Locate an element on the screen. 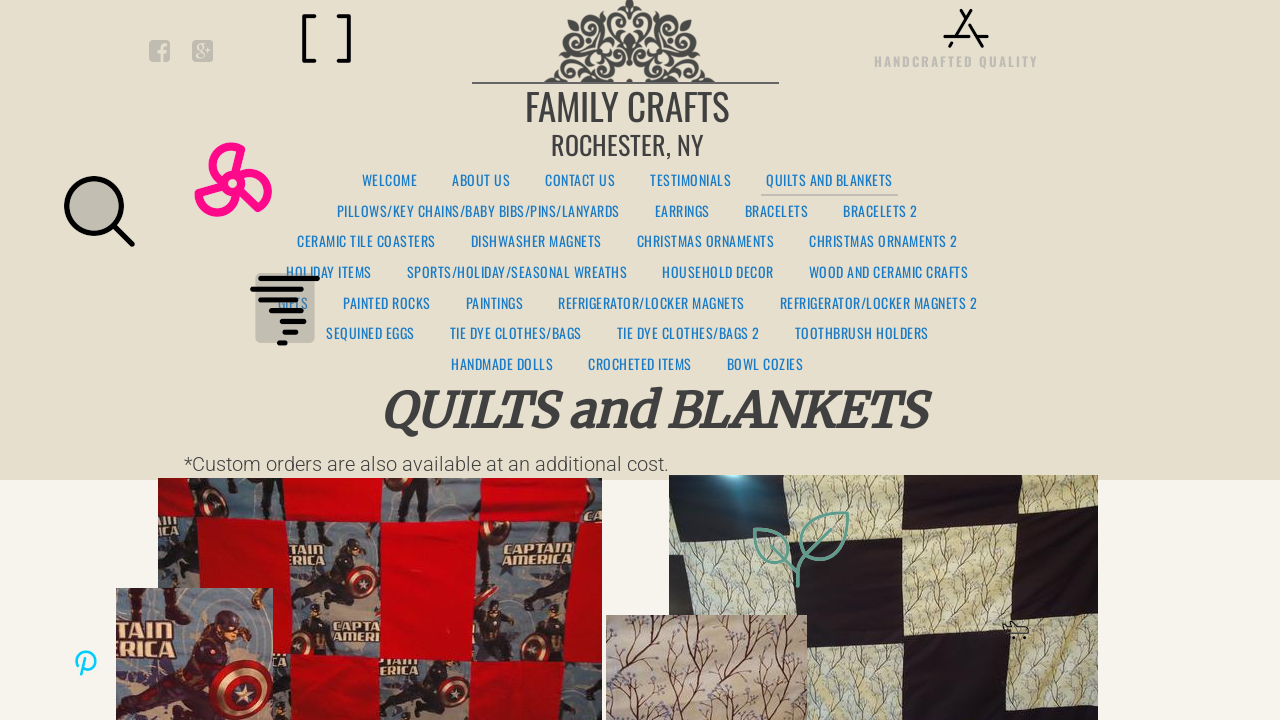 This screenshot has width=1280, height=720. search for content or items is located at coordinates (99, 211).